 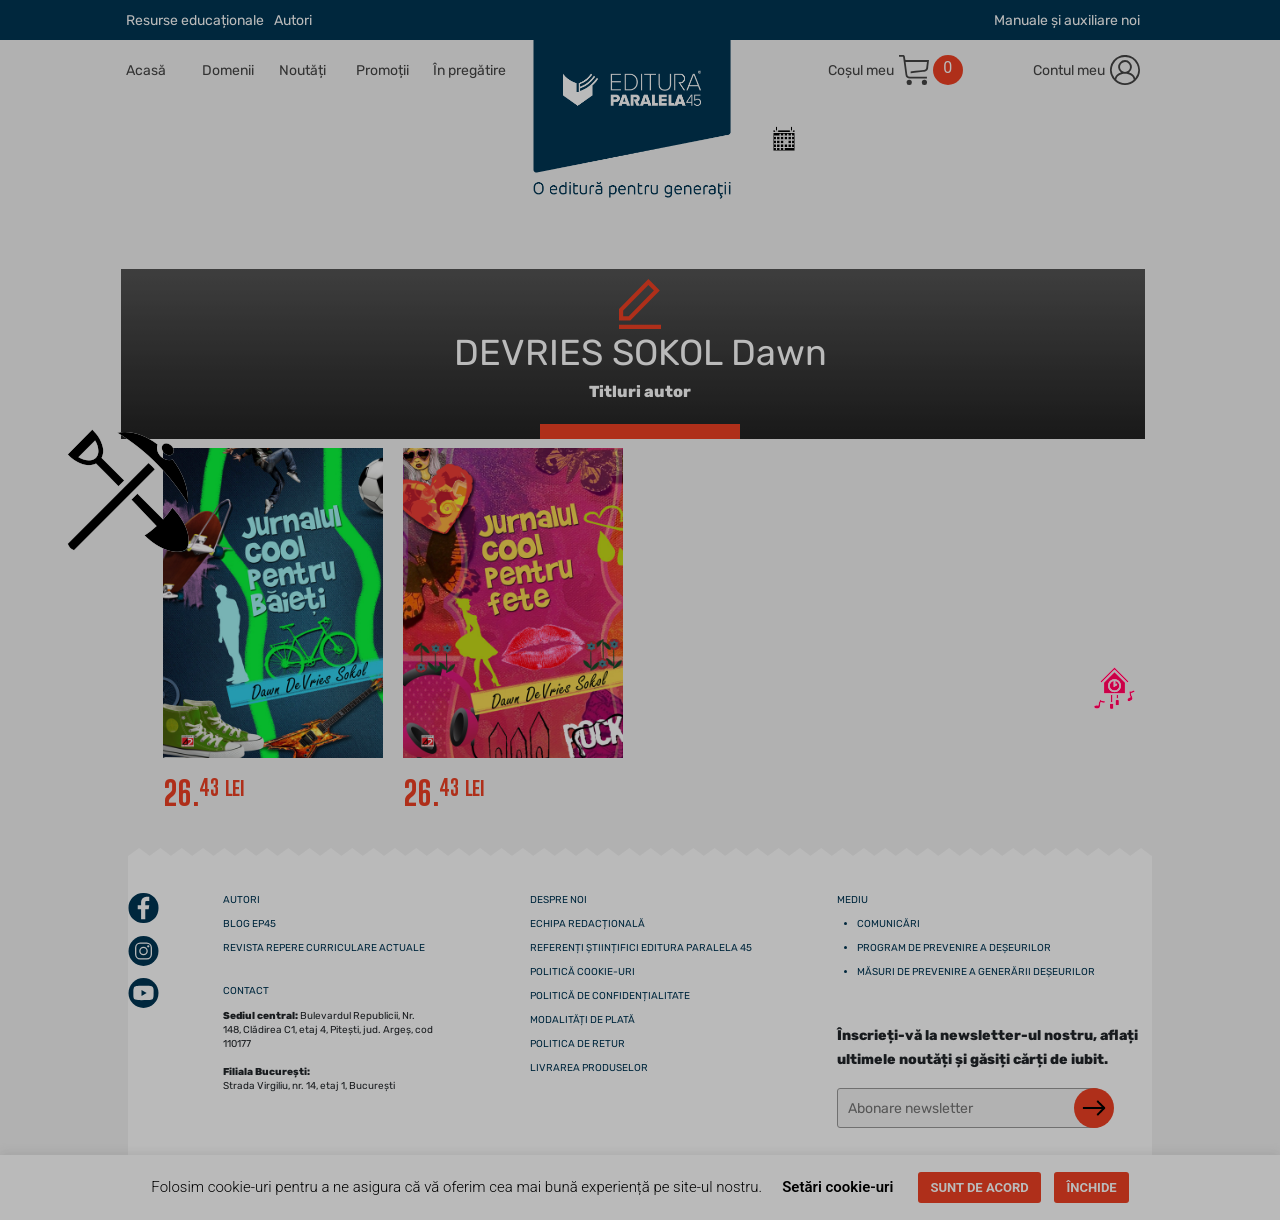 I want to click on dig-dug game icon, so click(x=128, y=491).